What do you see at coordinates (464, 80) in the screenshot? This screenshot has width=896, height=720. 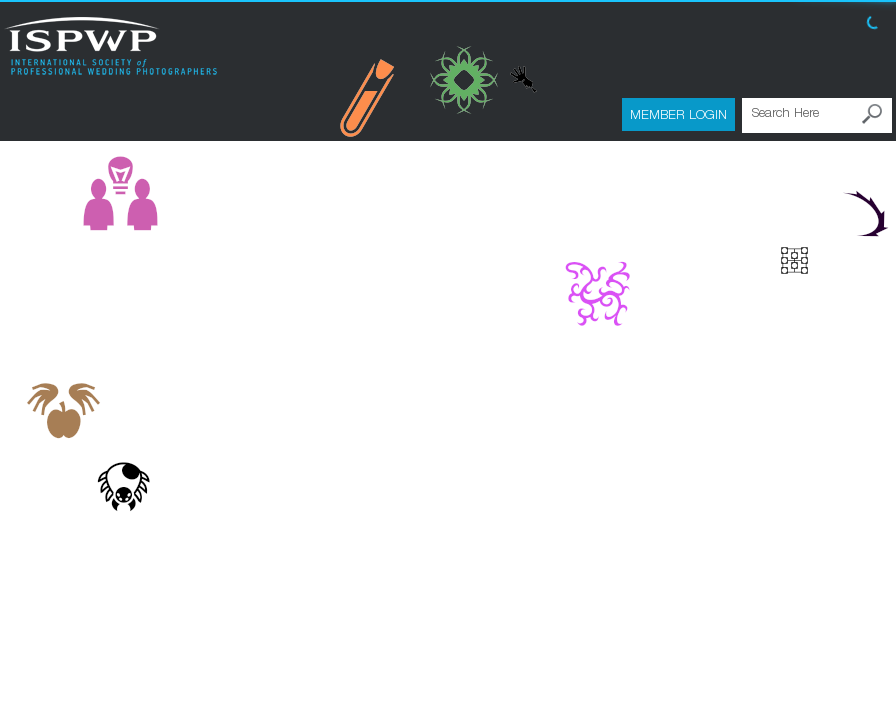 I see `decorative design element or divider` at bounding box center [464, 80].